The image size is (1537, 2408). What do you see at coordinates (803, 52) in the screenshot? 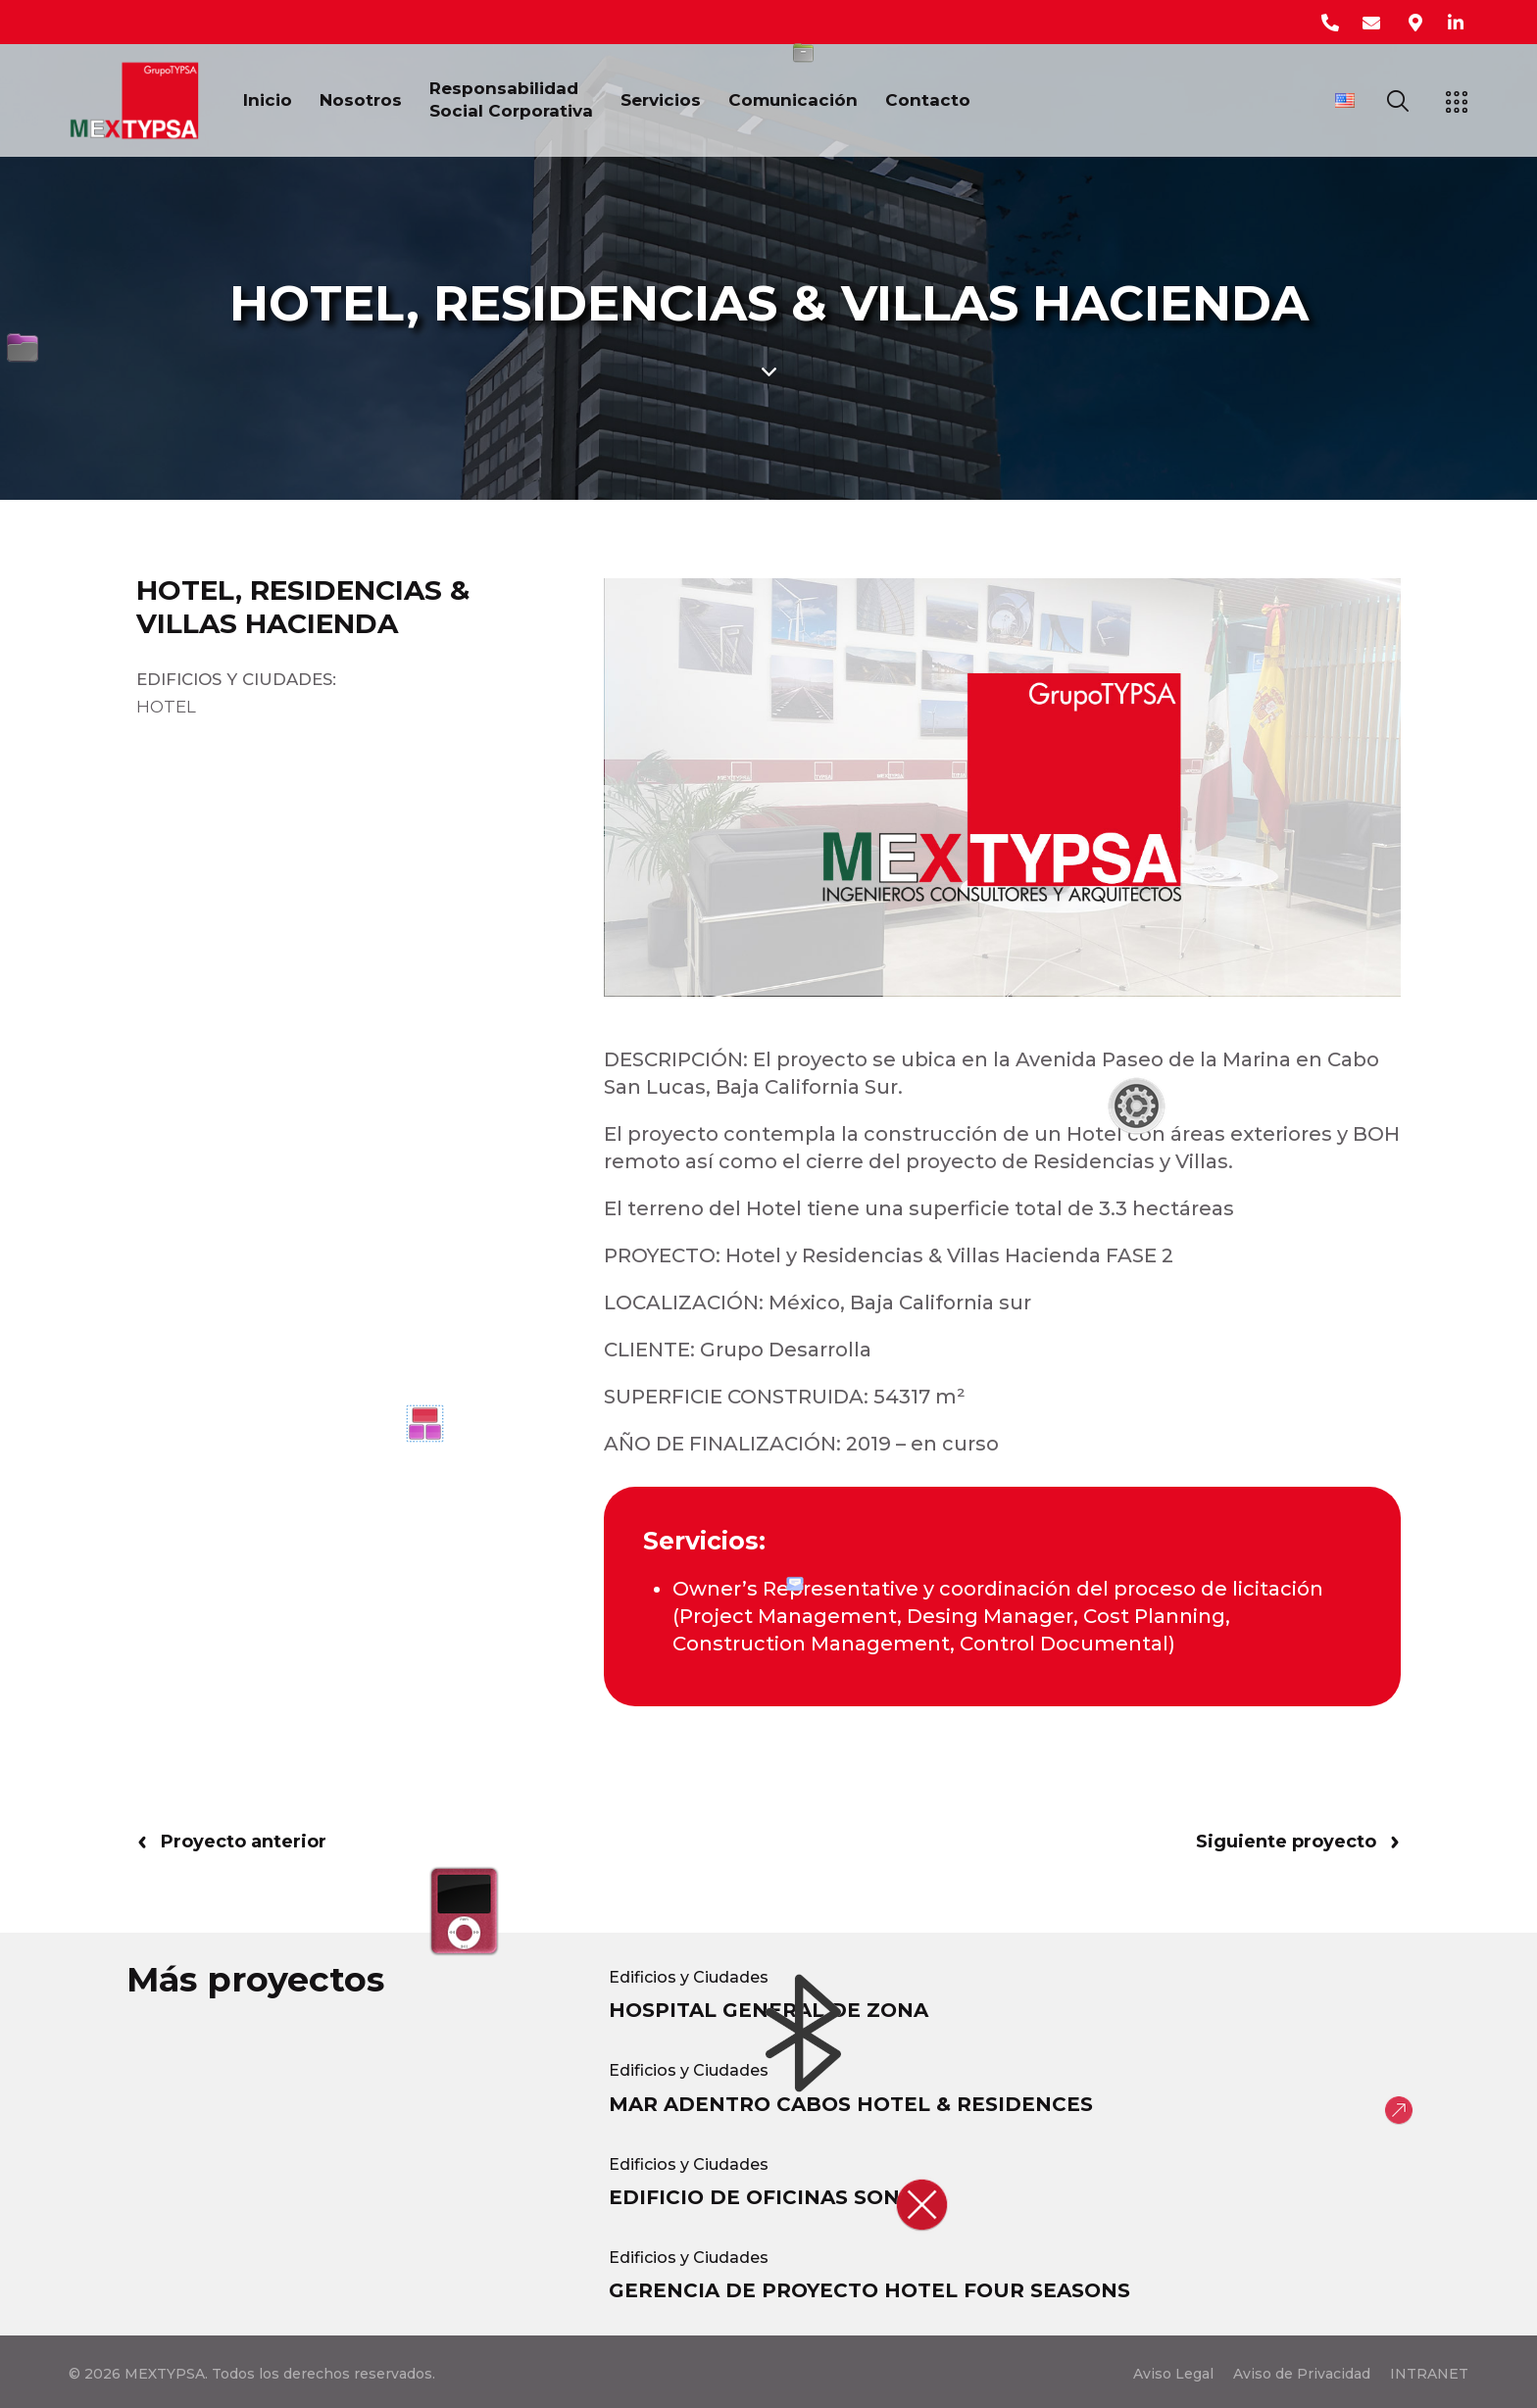
I see `open file manager application` at bounding box center [803, 52].